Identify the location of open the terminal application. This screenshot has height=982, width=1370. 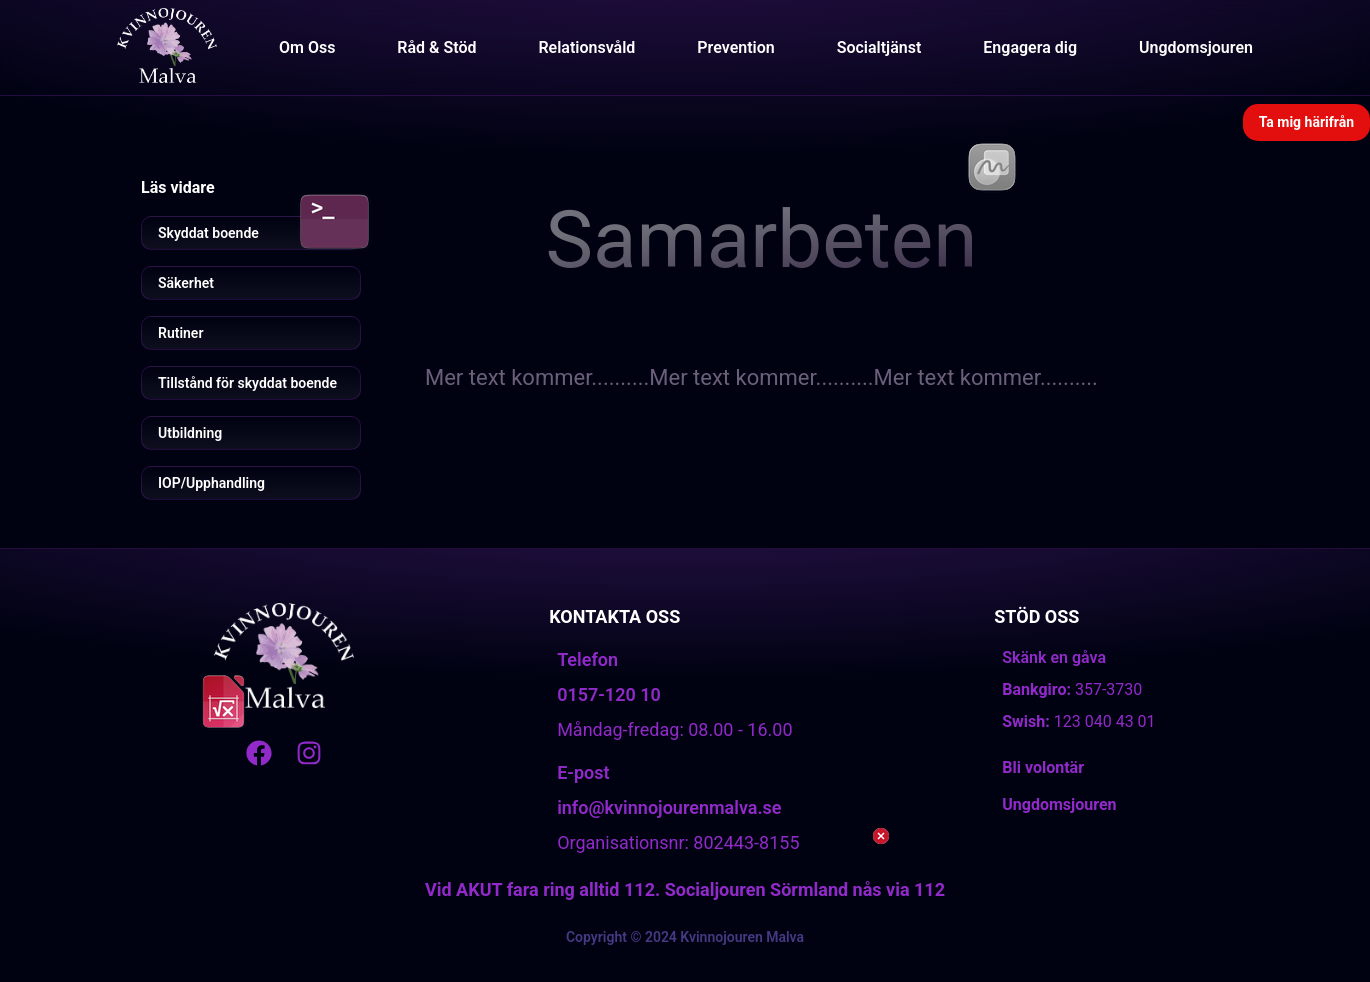
(334, 221).